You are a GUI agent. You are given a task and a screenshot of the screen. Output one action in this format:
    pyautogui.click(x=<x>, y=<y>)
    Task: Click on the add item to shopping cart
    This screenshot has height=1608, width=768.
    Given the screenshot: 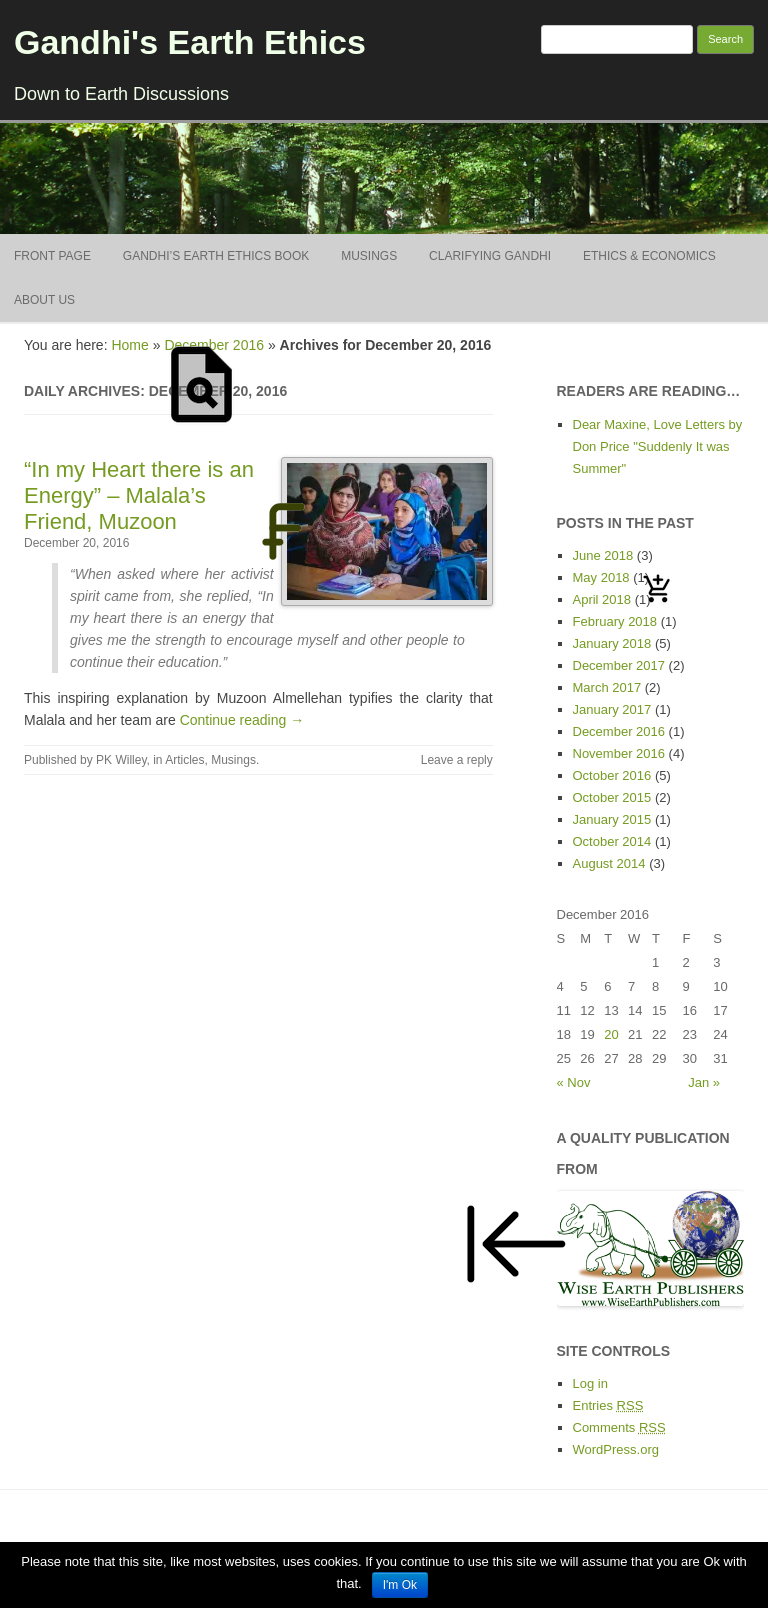 What is the action you would take?
    pyautogui.click(x=658, y=589)
    